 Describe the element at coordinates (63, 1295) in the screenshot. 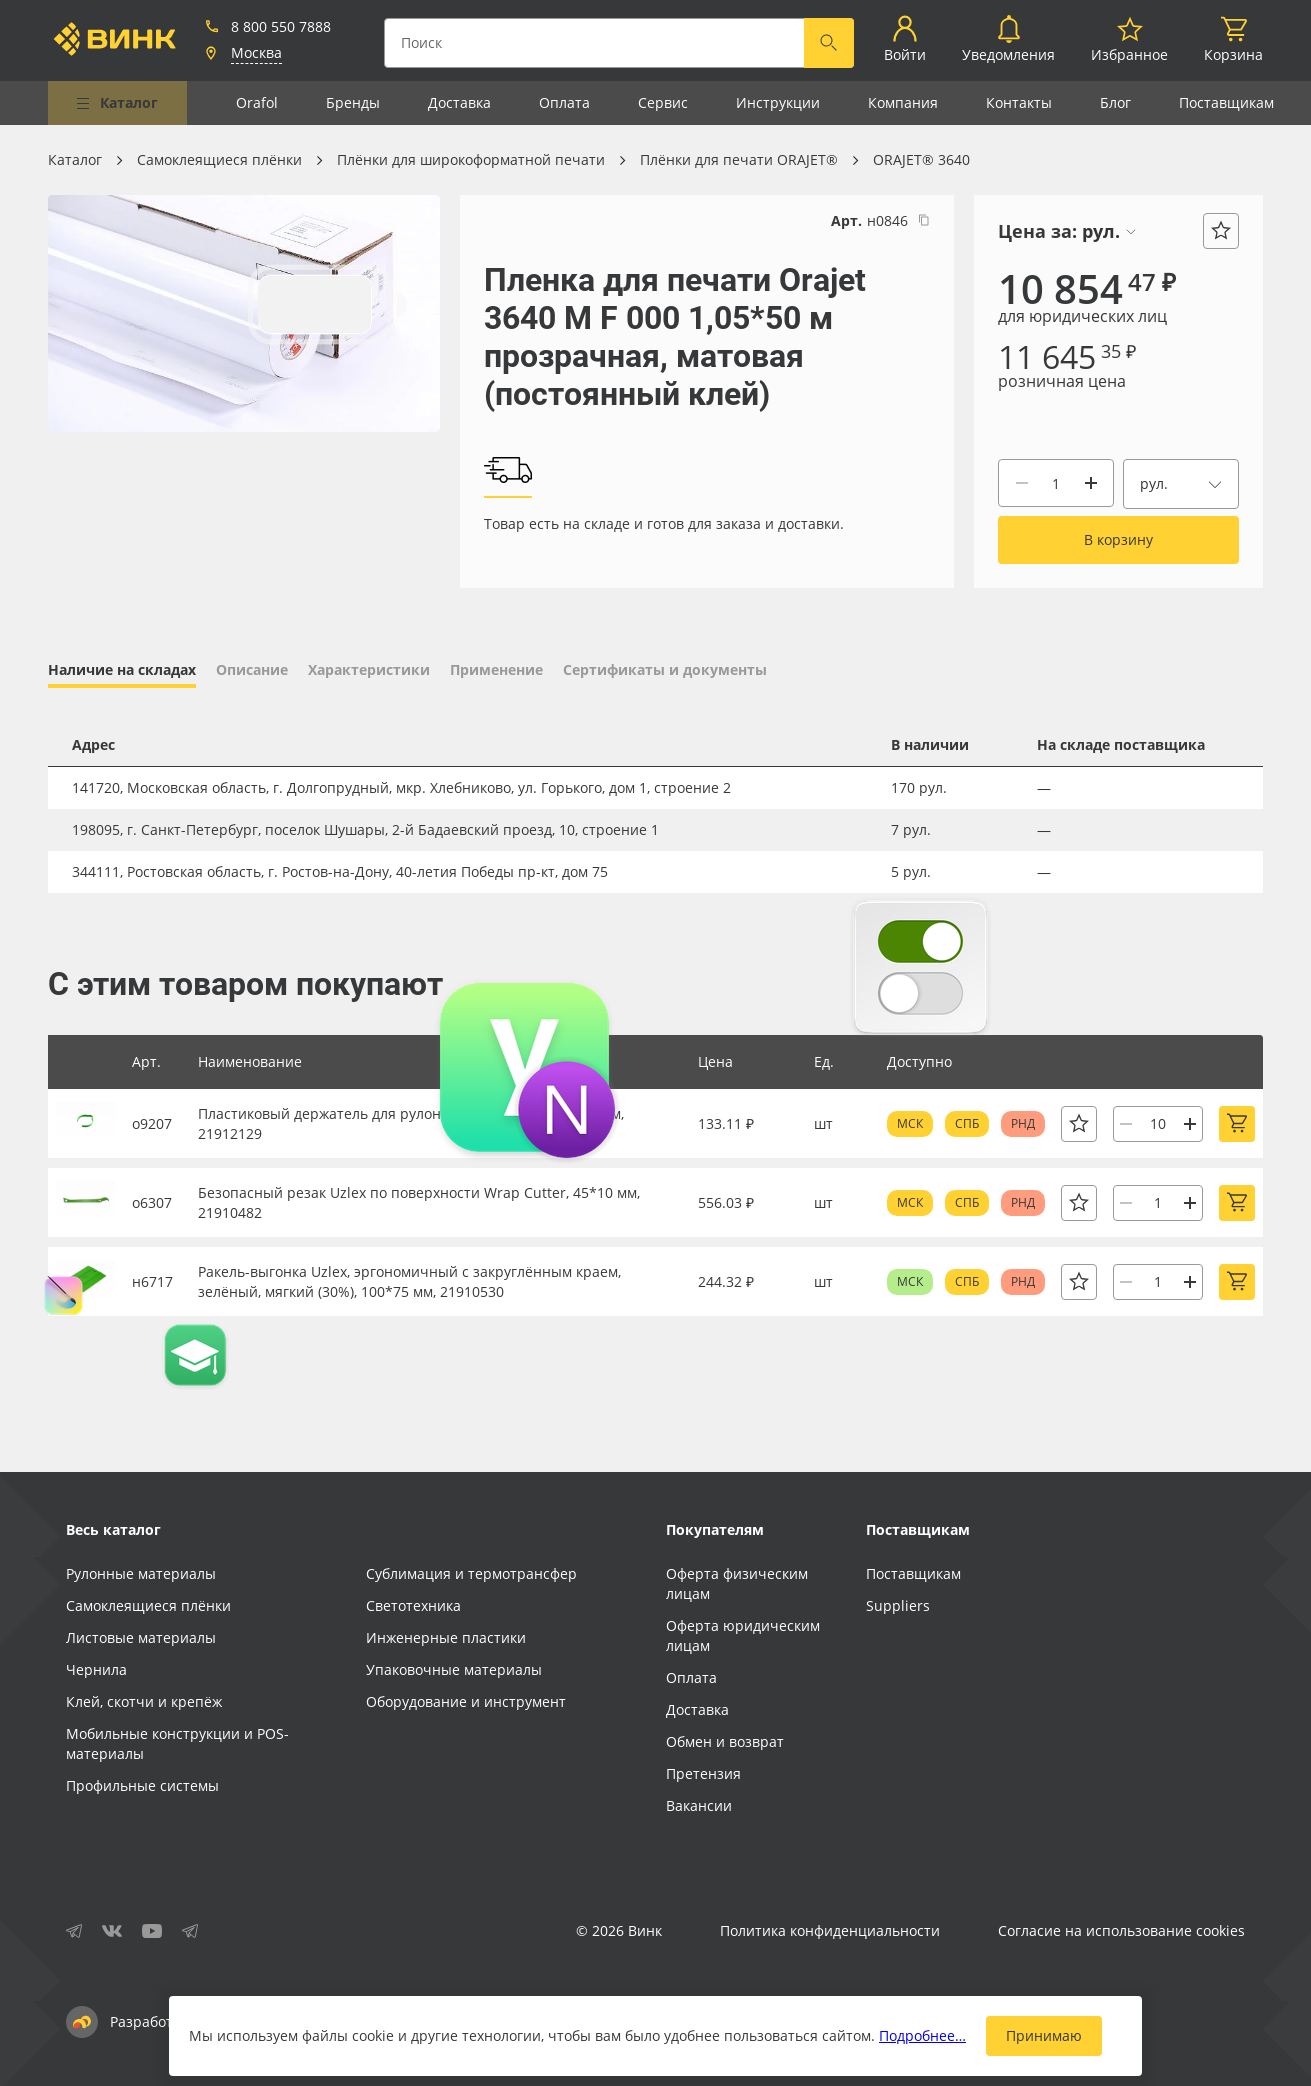

I see `open krita digital painting application` at that location.